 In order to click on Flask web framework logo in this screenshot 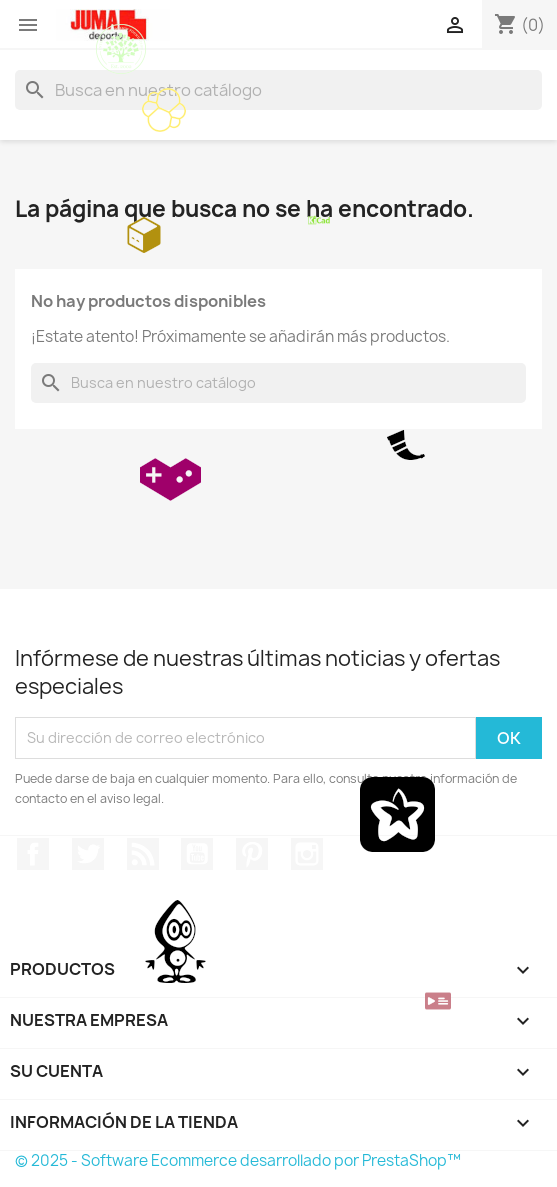, I will do `click(406, 445)`.